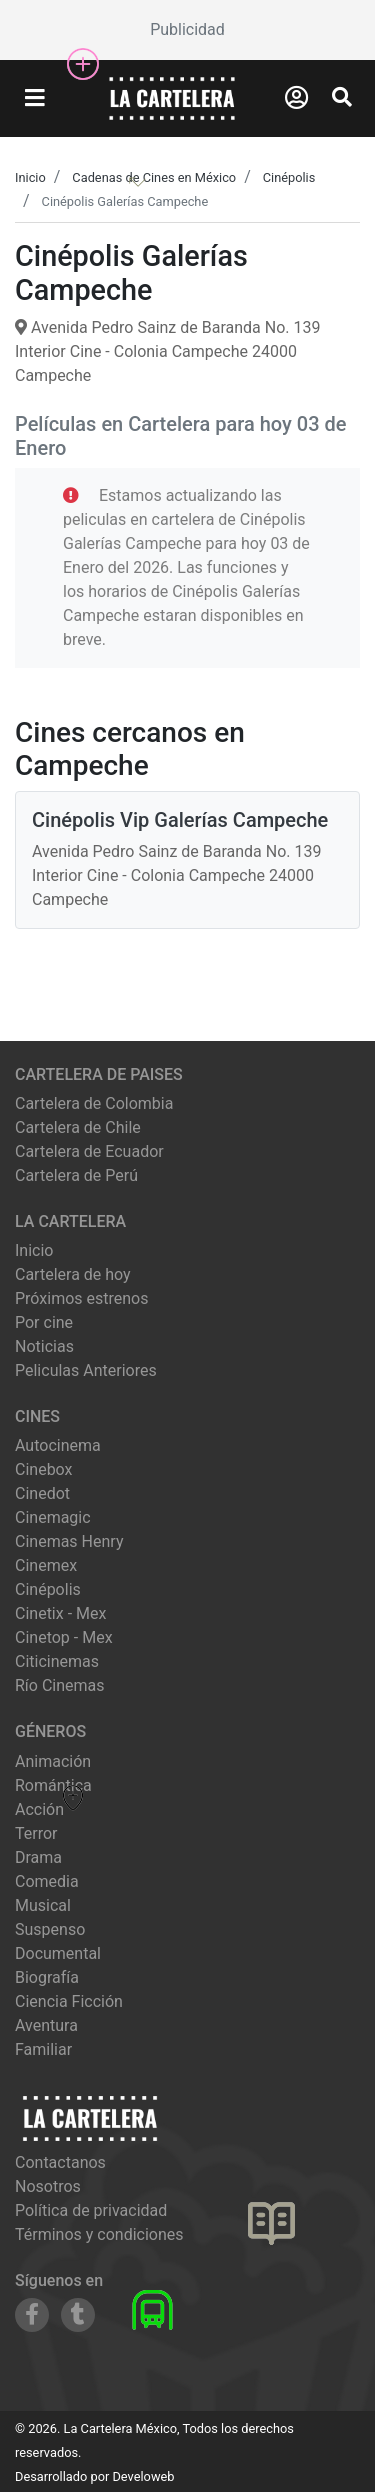 The image size is (375, 2492). What do you see at coordinates (137, 181) in the screenshot?
I see `go back to previous step` at bounding box center [137, 181].